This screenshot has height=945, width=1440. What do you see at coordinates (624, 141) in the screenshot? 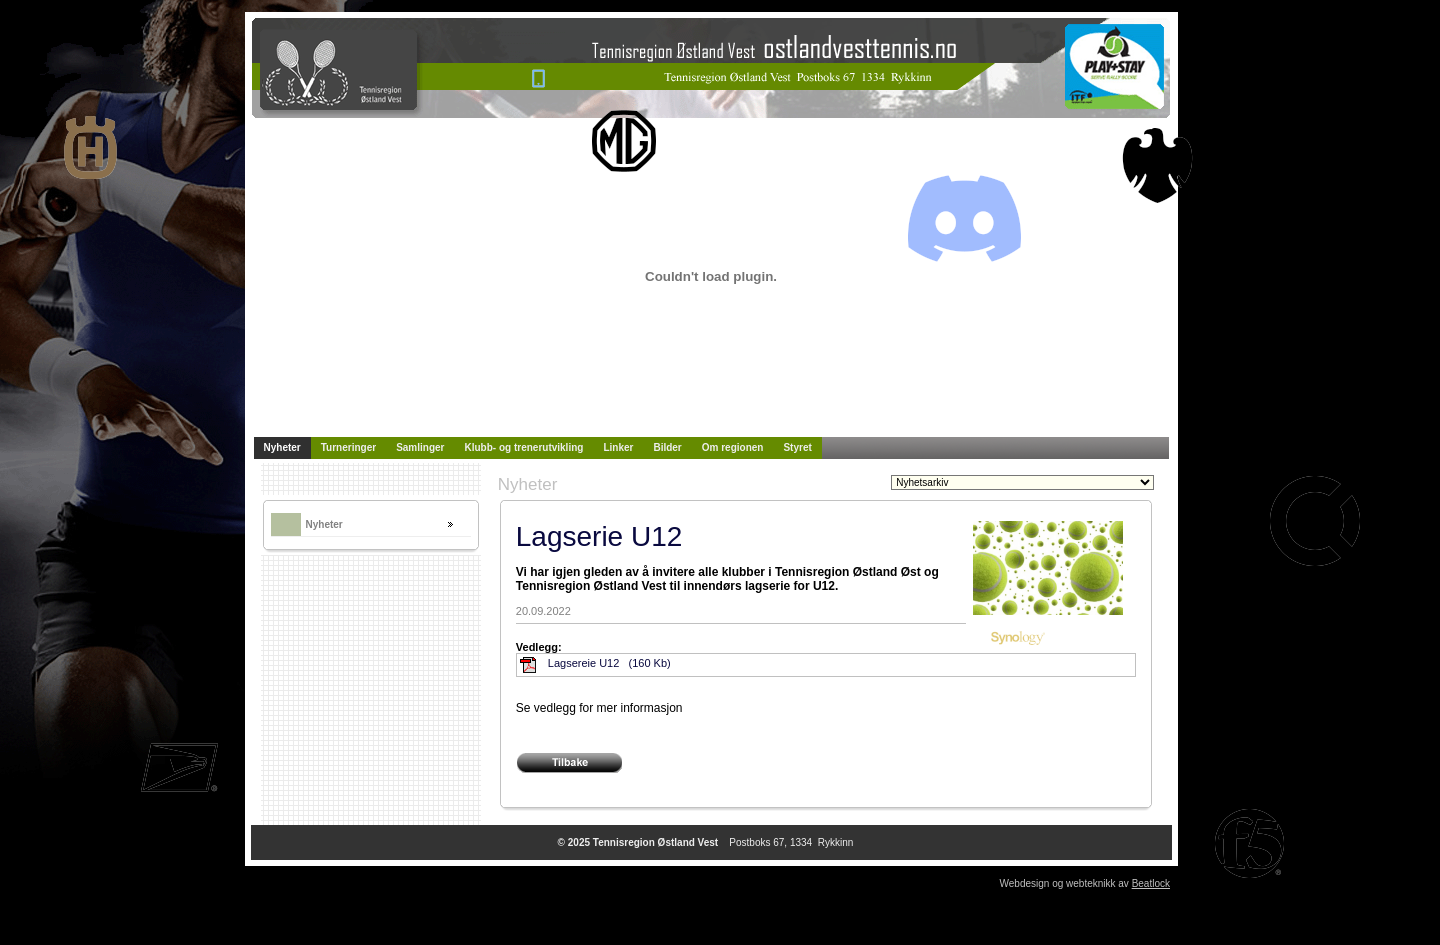
I see `MG Motors brand logo` at bounding box center [624, 141].